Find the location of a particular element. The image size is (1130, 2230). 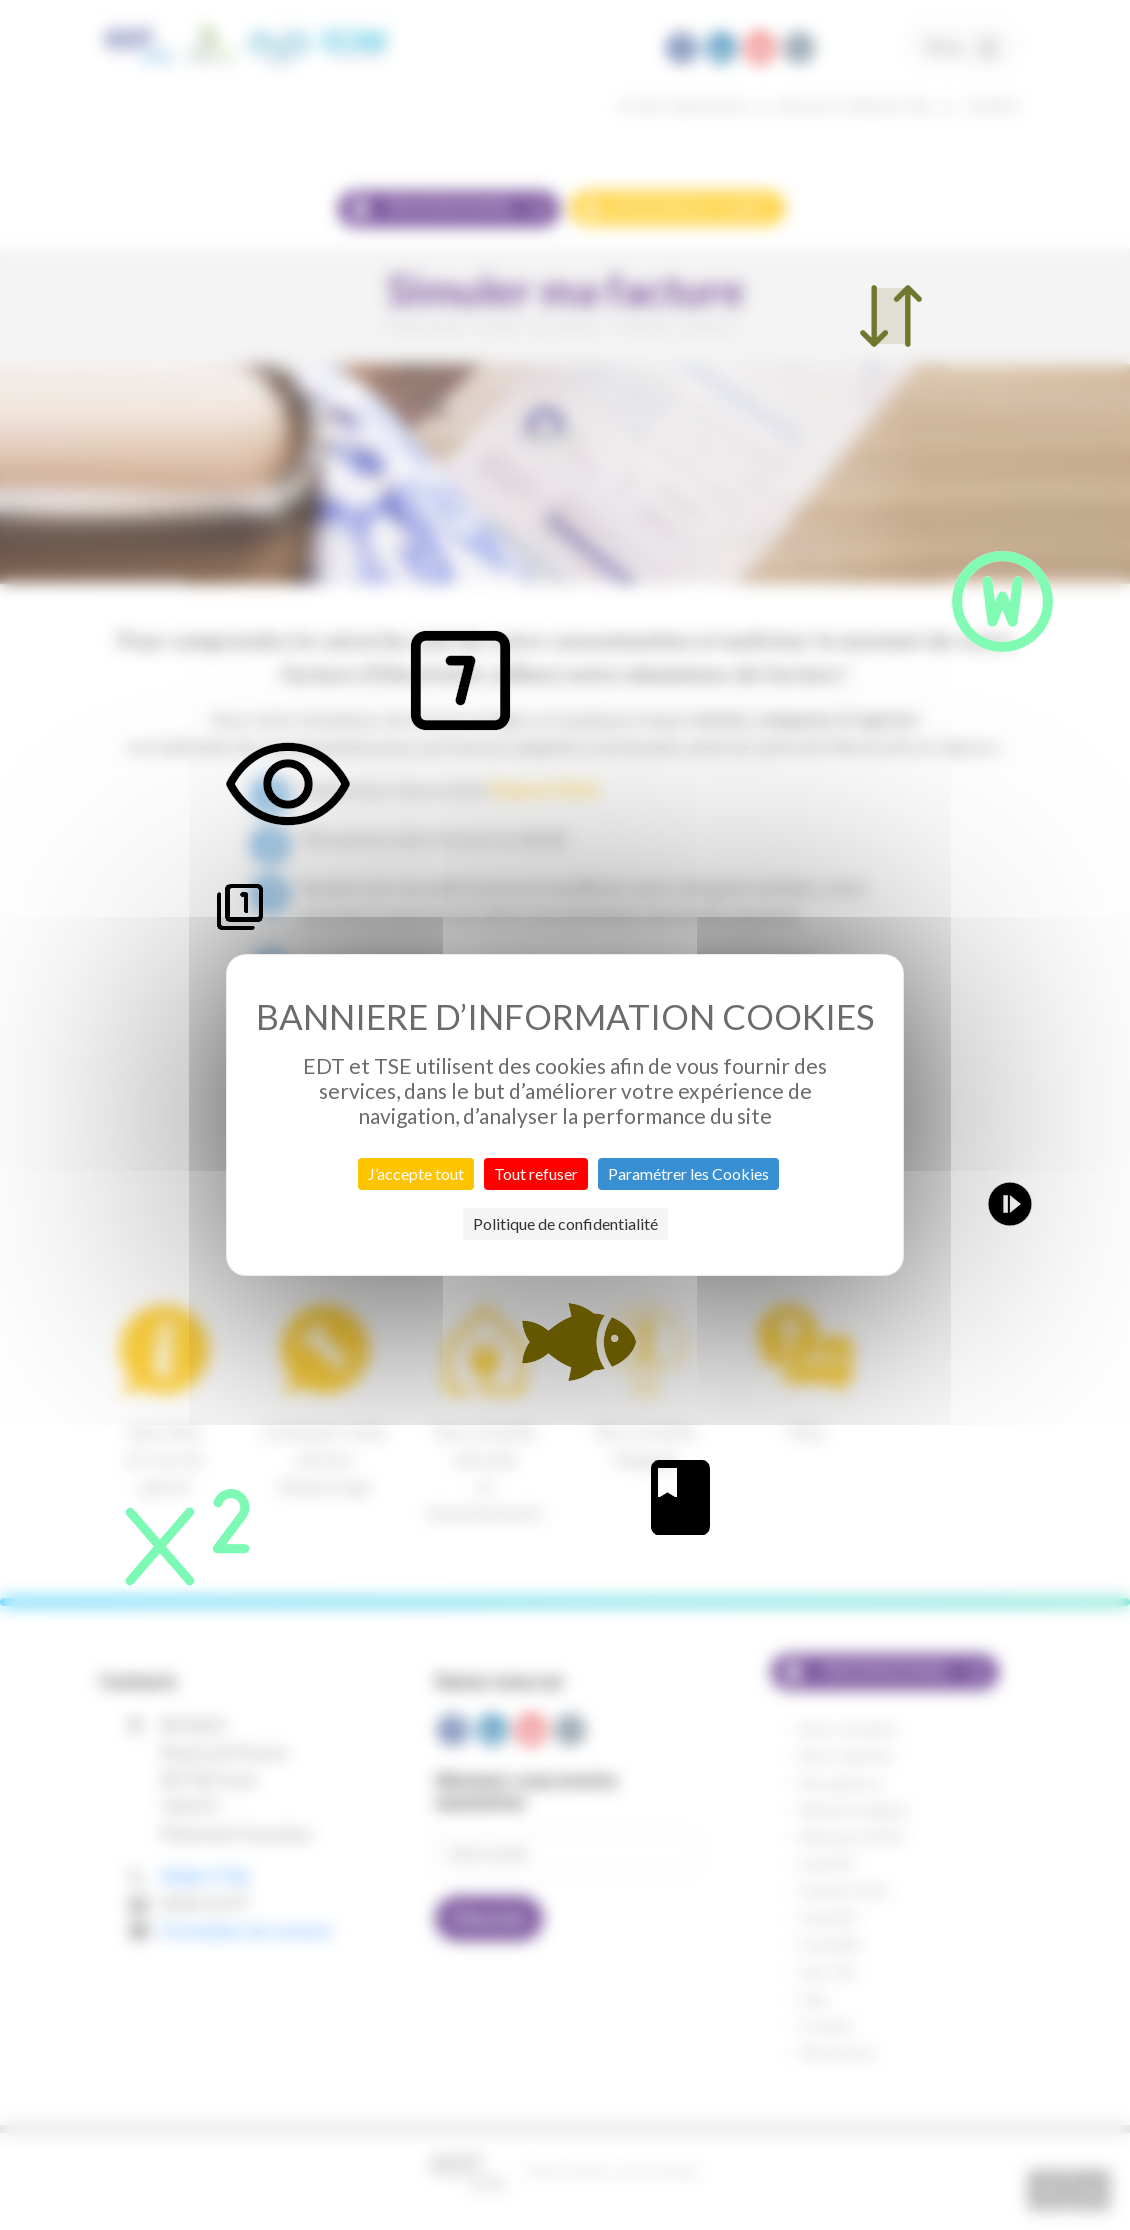

open reading or ebook library is located at coordinates (680, 1497).